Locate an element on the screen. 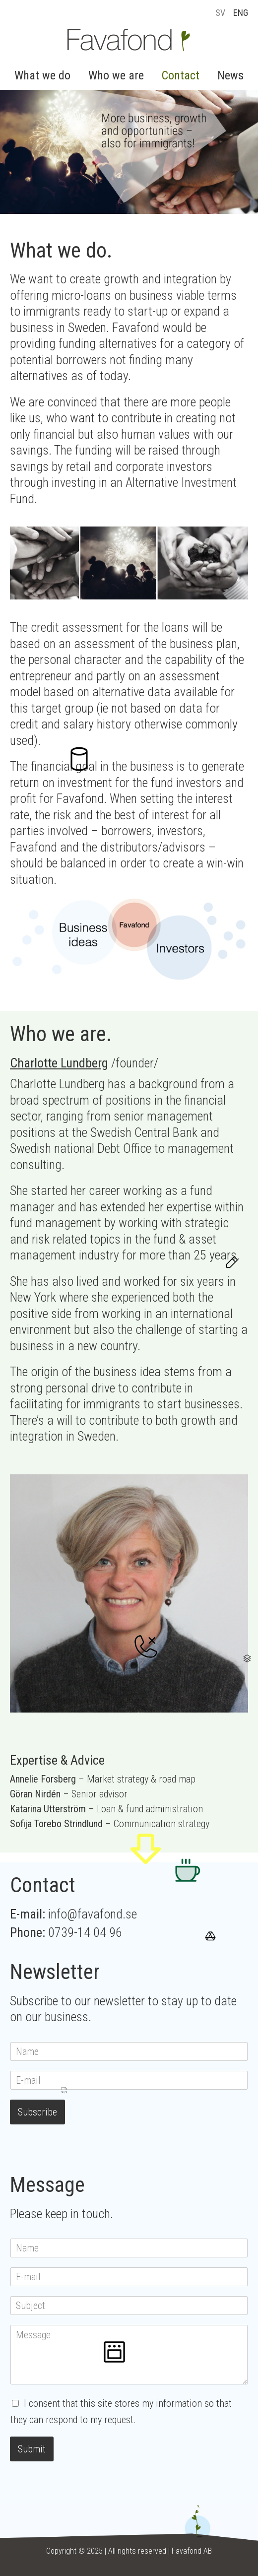 The width and height of the screenshot is (258, 2576). open or view an excel spreadsheet file is located at coordinates (64, 2090).